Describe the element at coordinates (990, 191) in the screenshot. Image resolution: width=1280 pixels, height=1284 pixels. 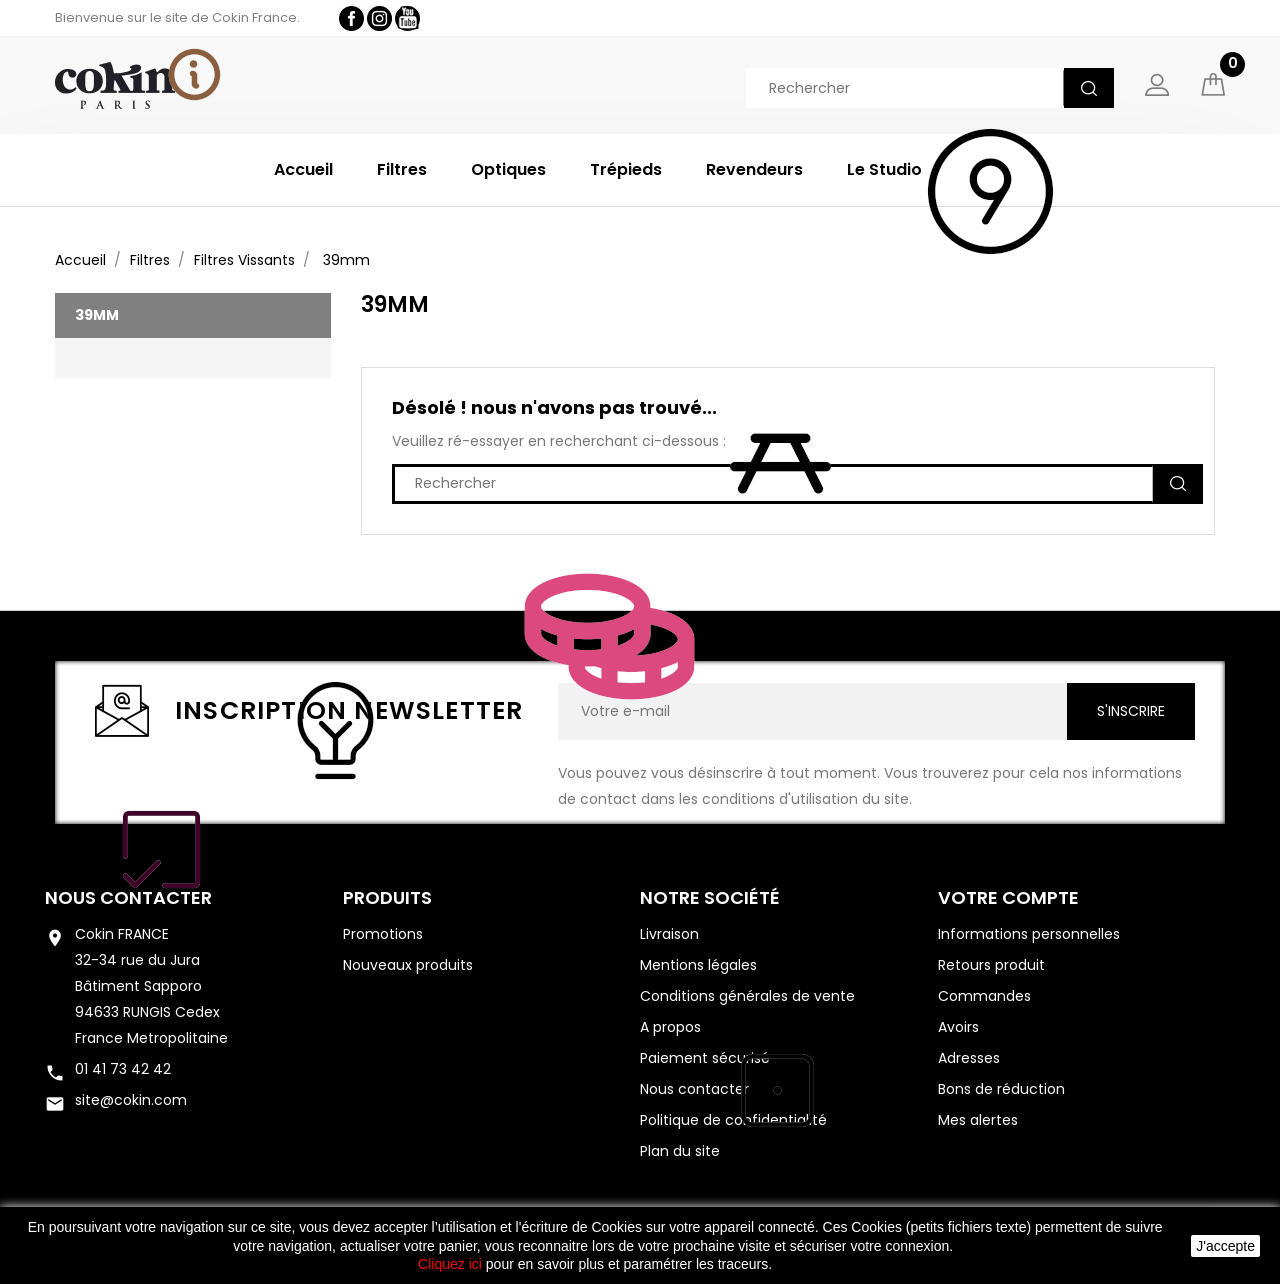
I see `indicates nine items or notifications` at that location.